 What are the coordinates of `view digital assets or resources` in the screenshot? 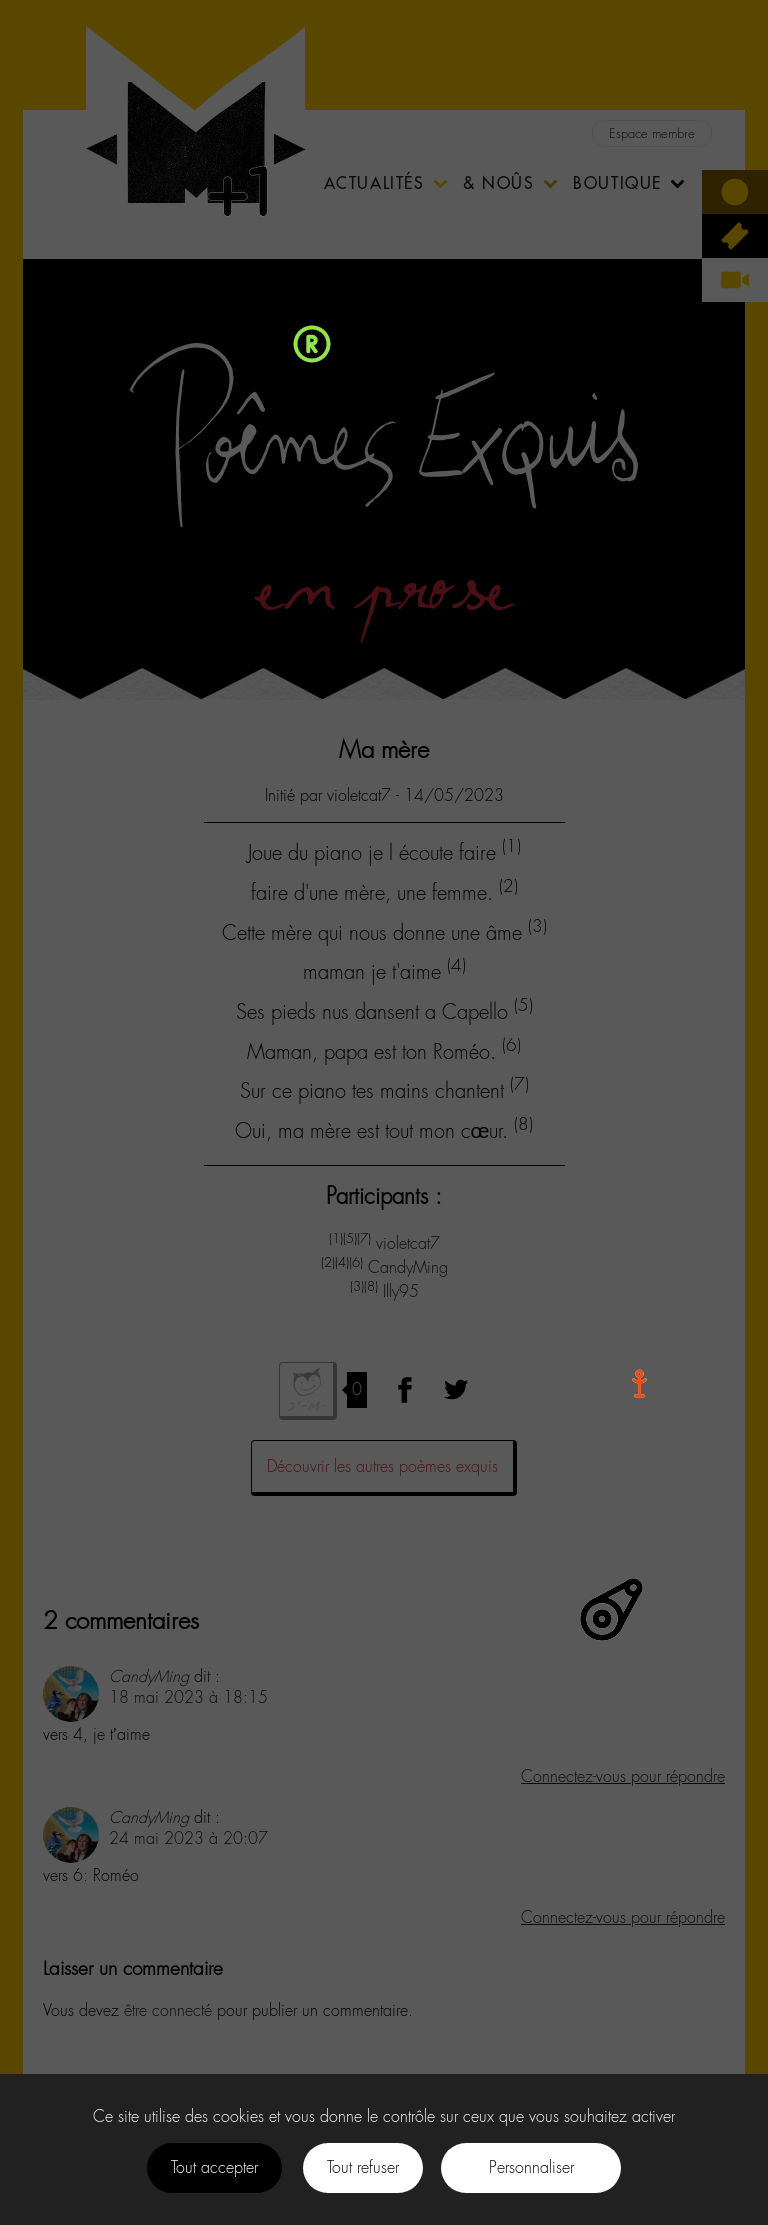 It's located at (611, 1609).